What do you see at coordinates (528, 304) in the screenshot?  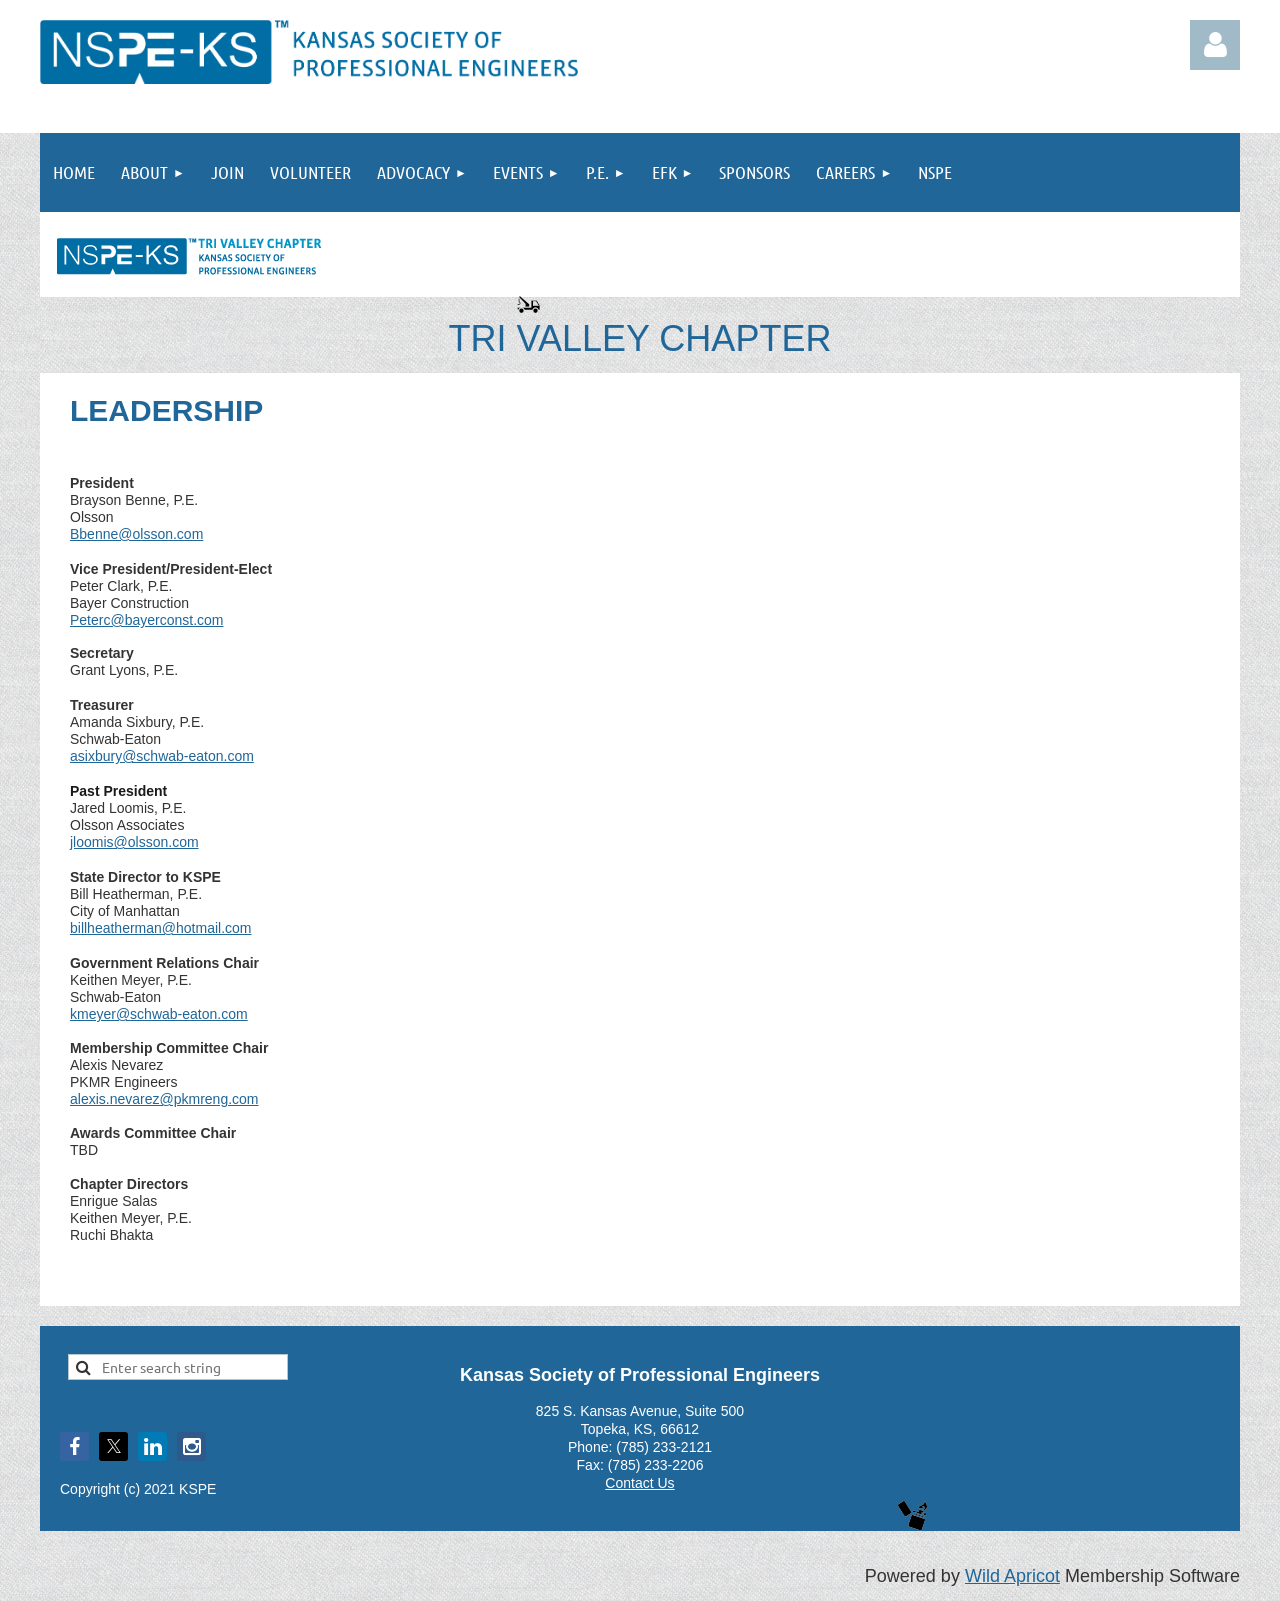 I see `request roadside assistance` at bounding box center [528, 304].